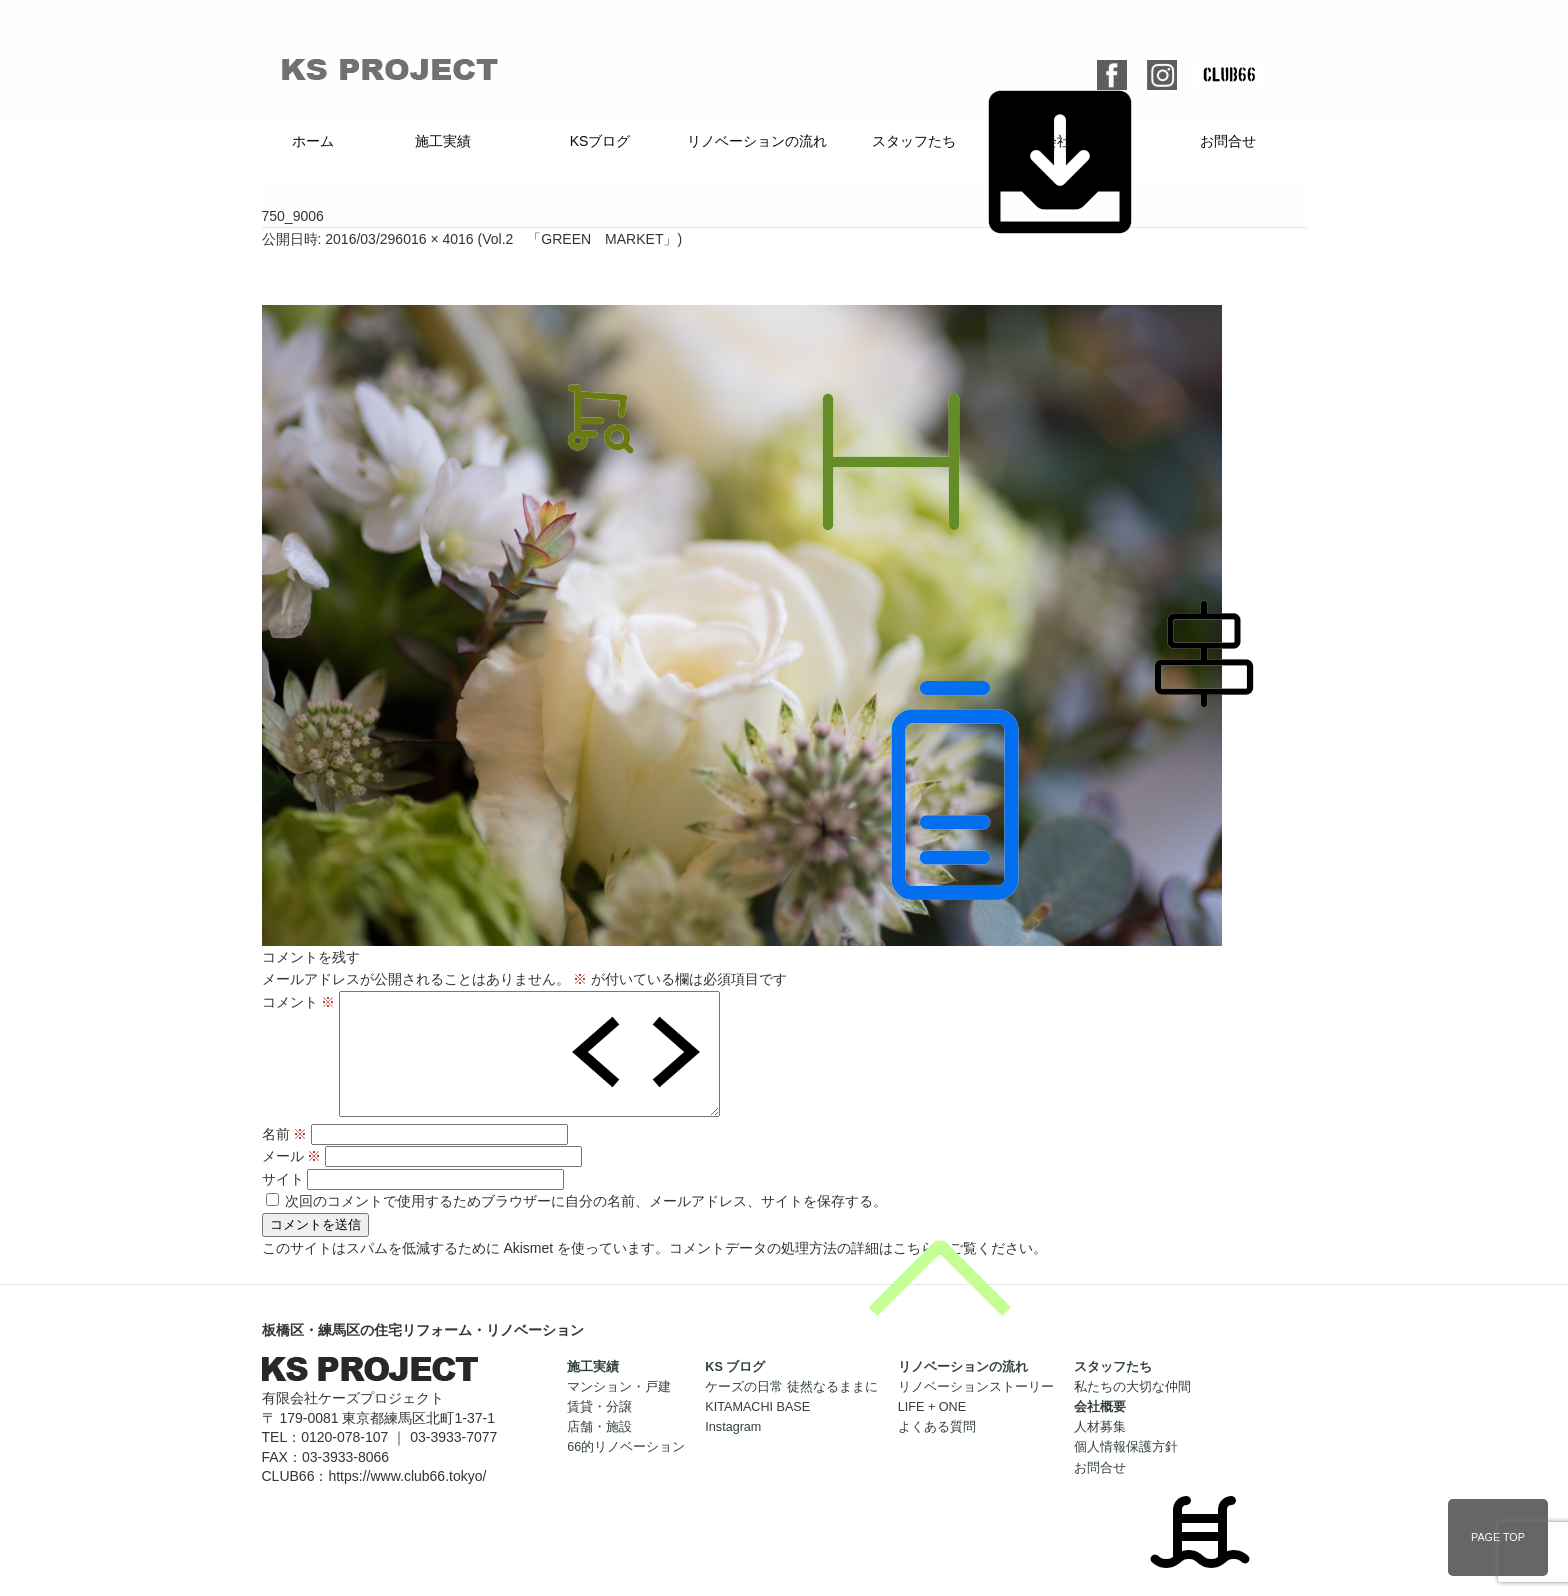  I want to click on search within your shopping cart, so click(597, 417).